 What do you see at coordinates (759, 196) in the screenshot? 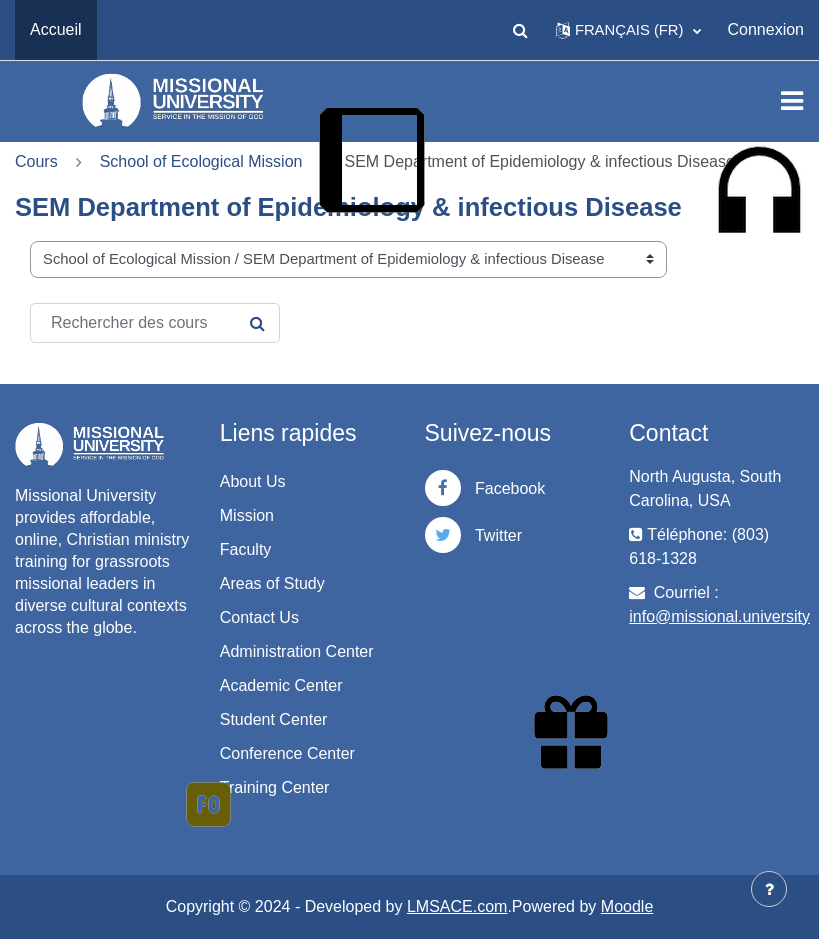
I see `access audio or voice call support` at bounding box center [759, 196].